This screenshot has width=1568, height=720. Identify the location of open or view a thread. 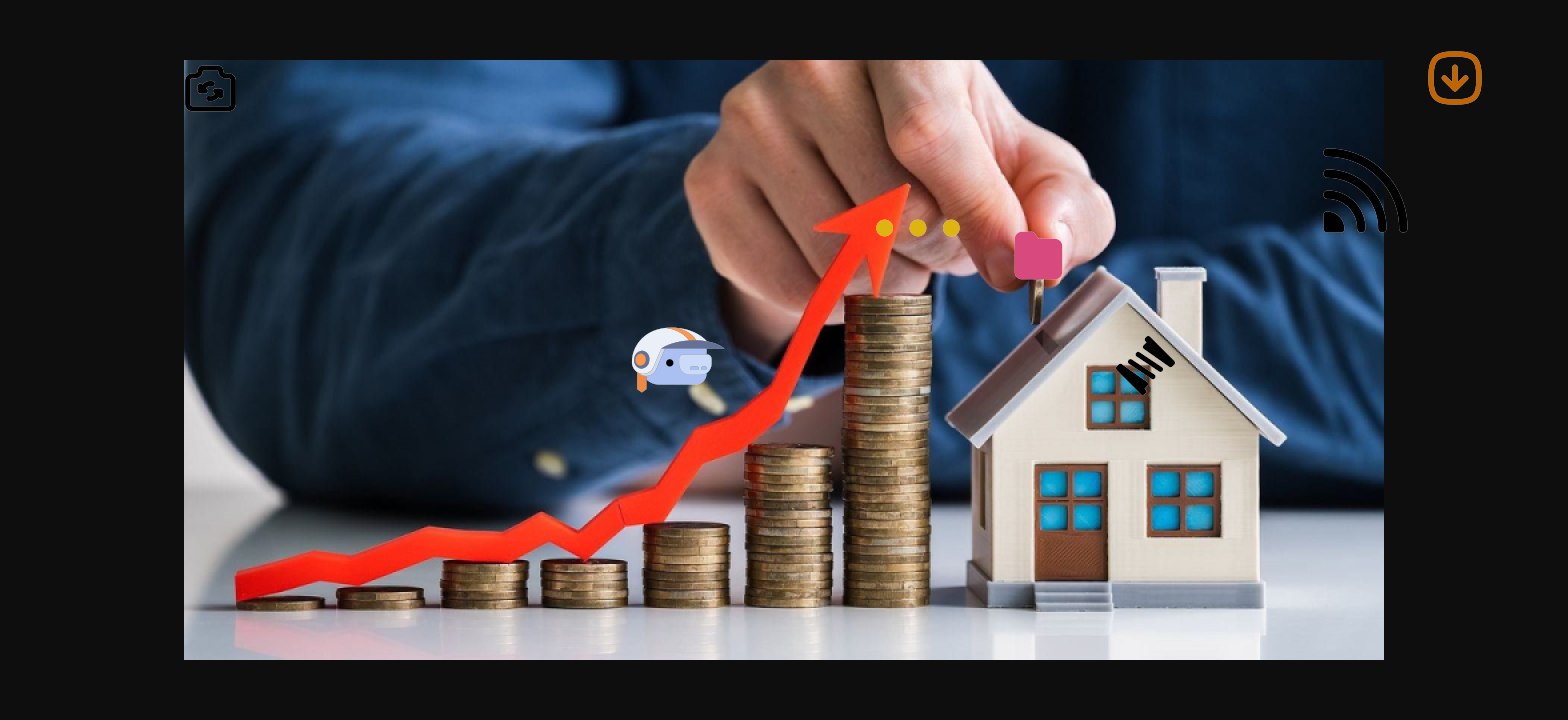
(1145, 365).